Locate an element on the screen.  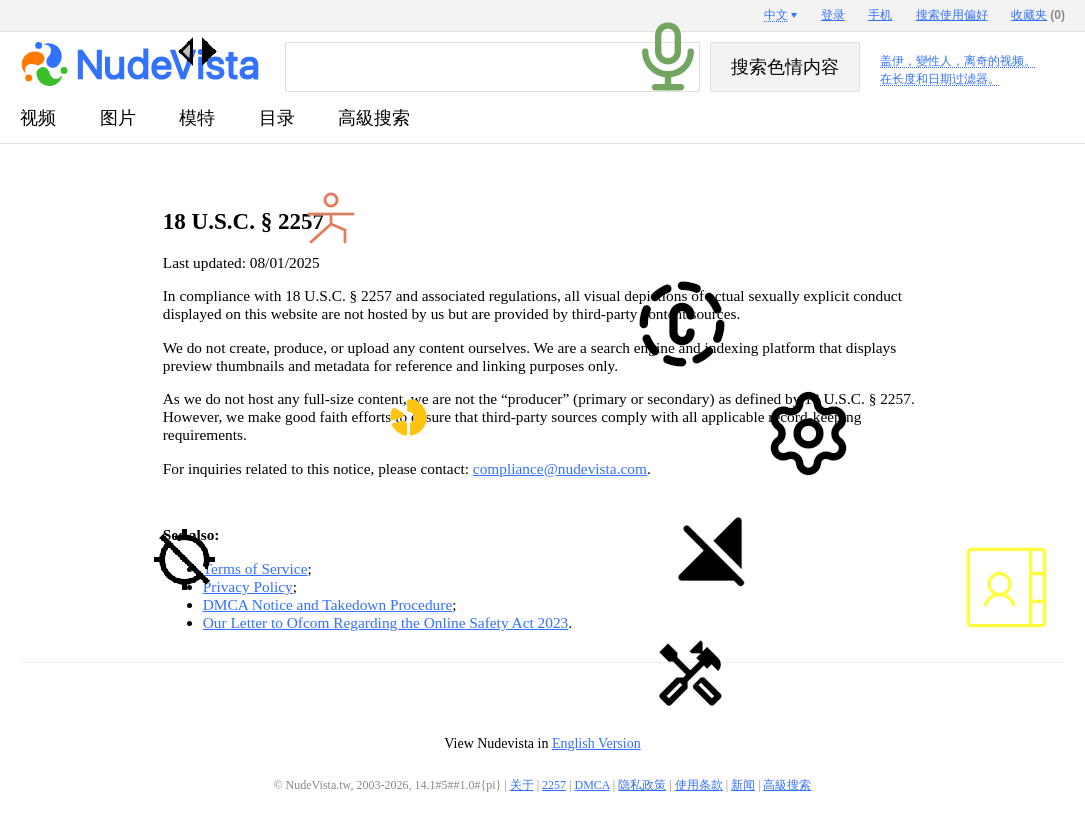
access tools and settings is located at coordinates (690, 674).